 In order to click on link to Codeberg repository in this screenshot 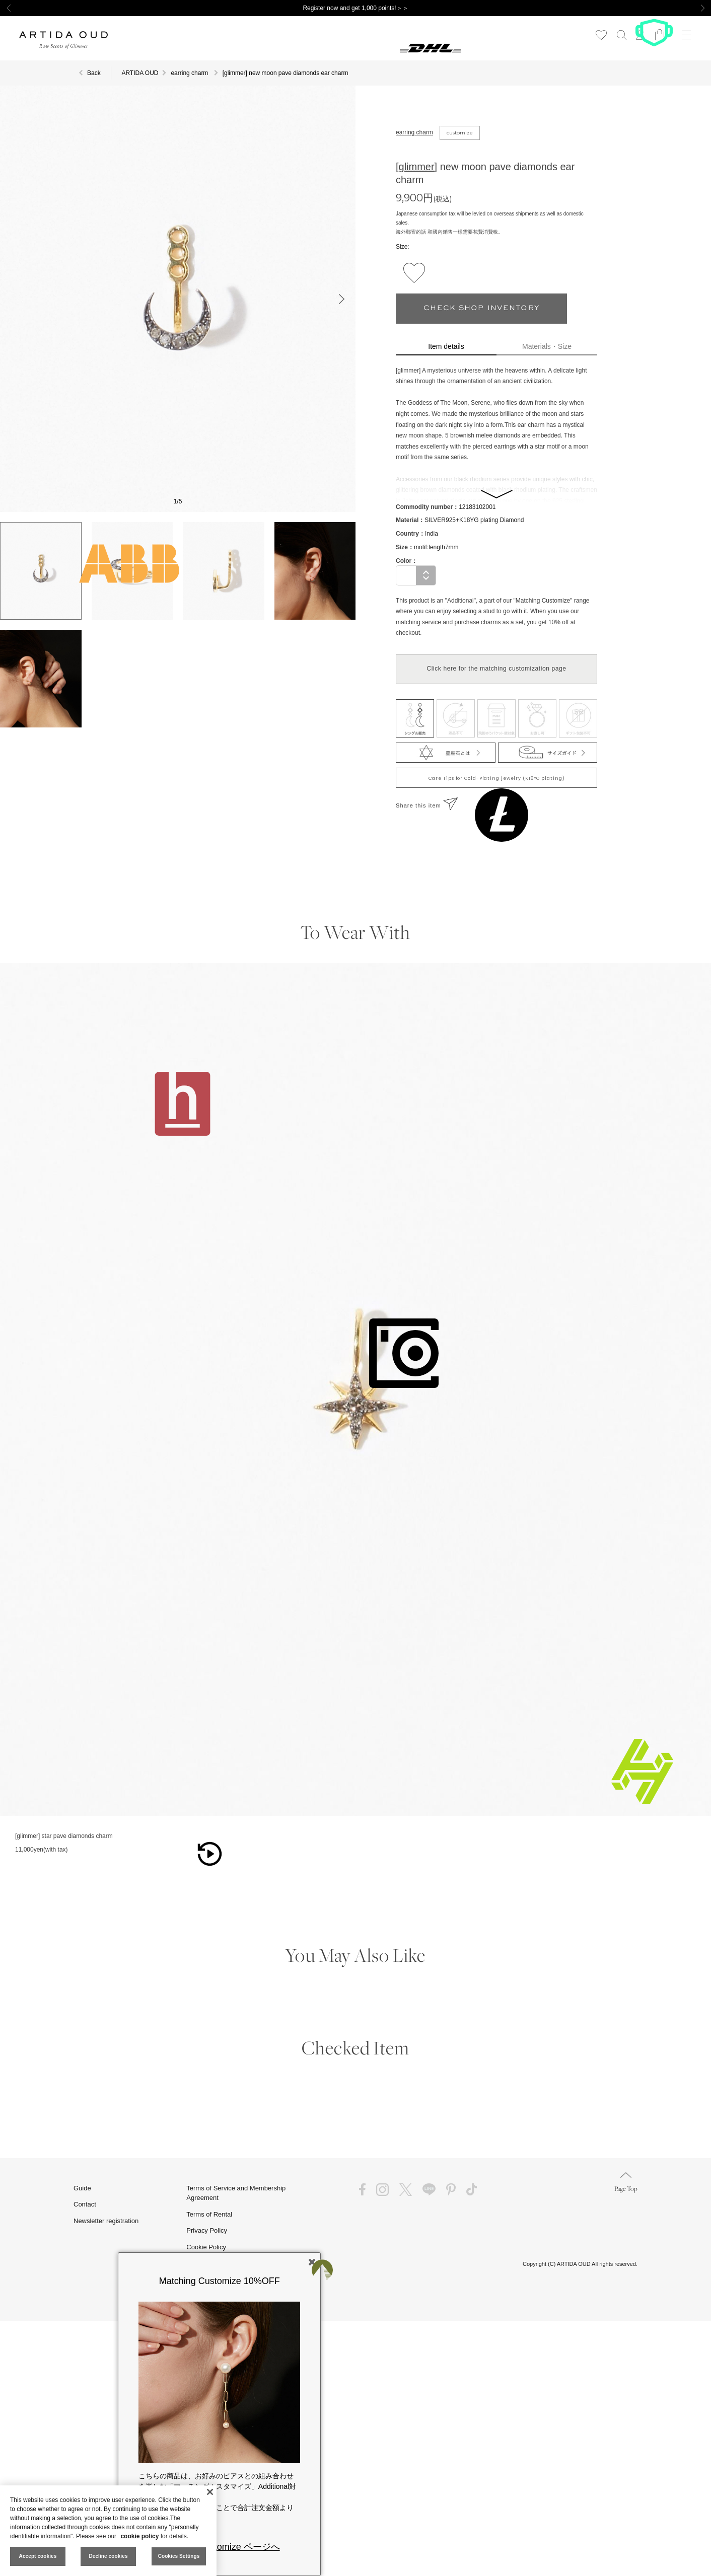, I will do `click(322, 2269)`.